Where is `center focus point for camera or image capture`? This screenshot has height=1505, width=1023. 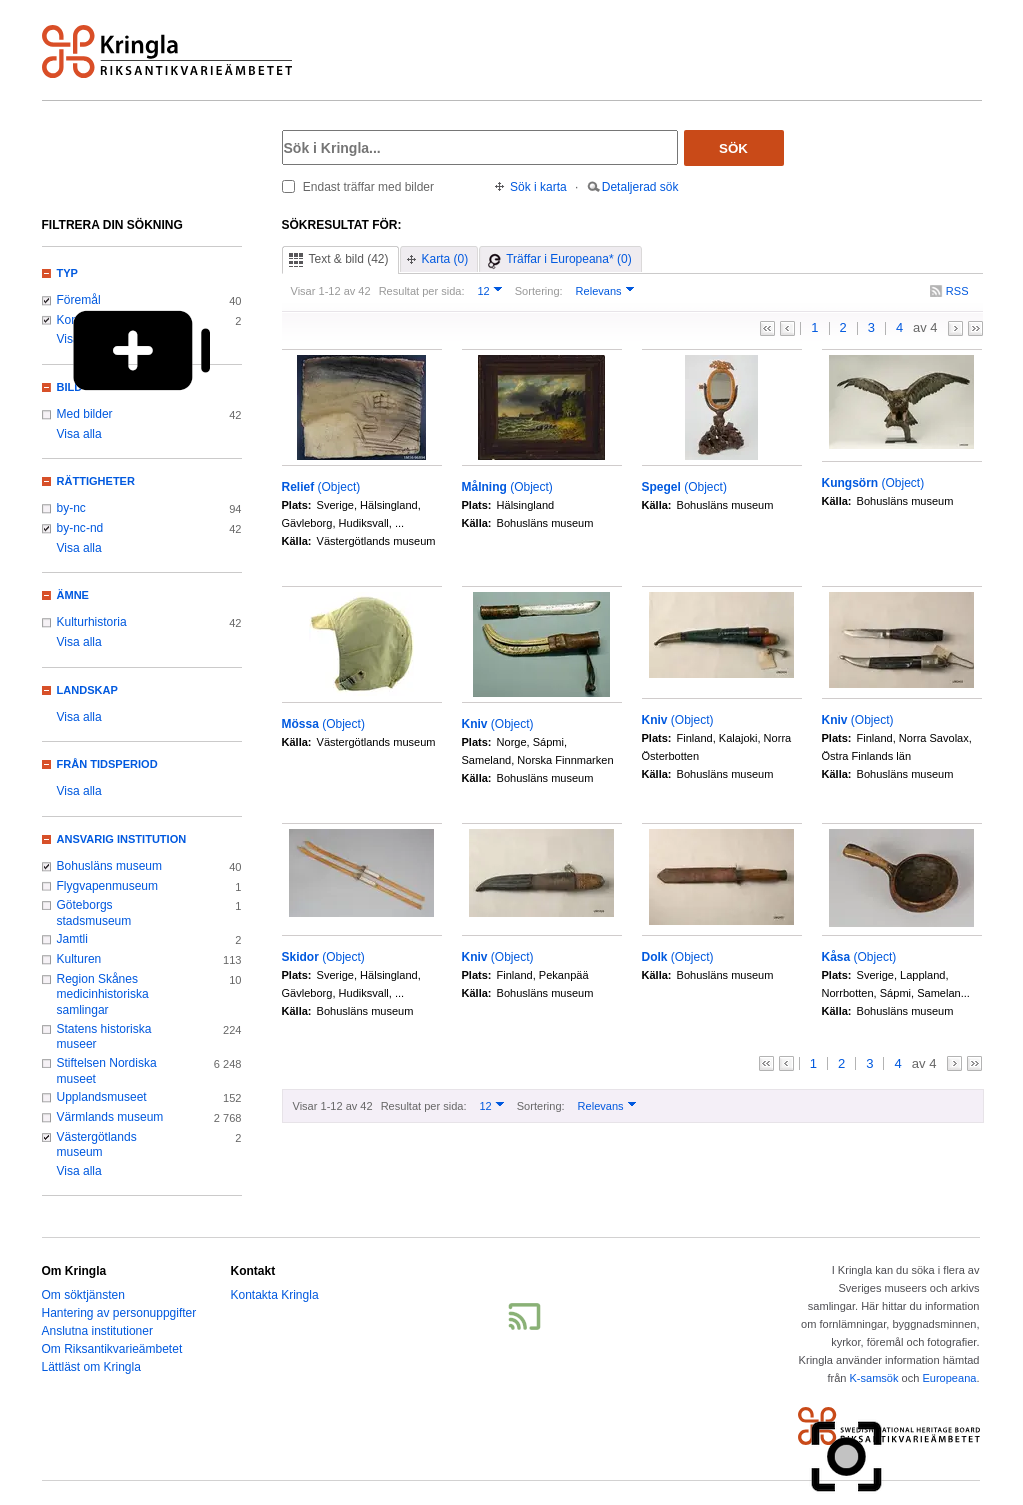
center focus point for camera or image capture is located at coordinates (846, 1456).